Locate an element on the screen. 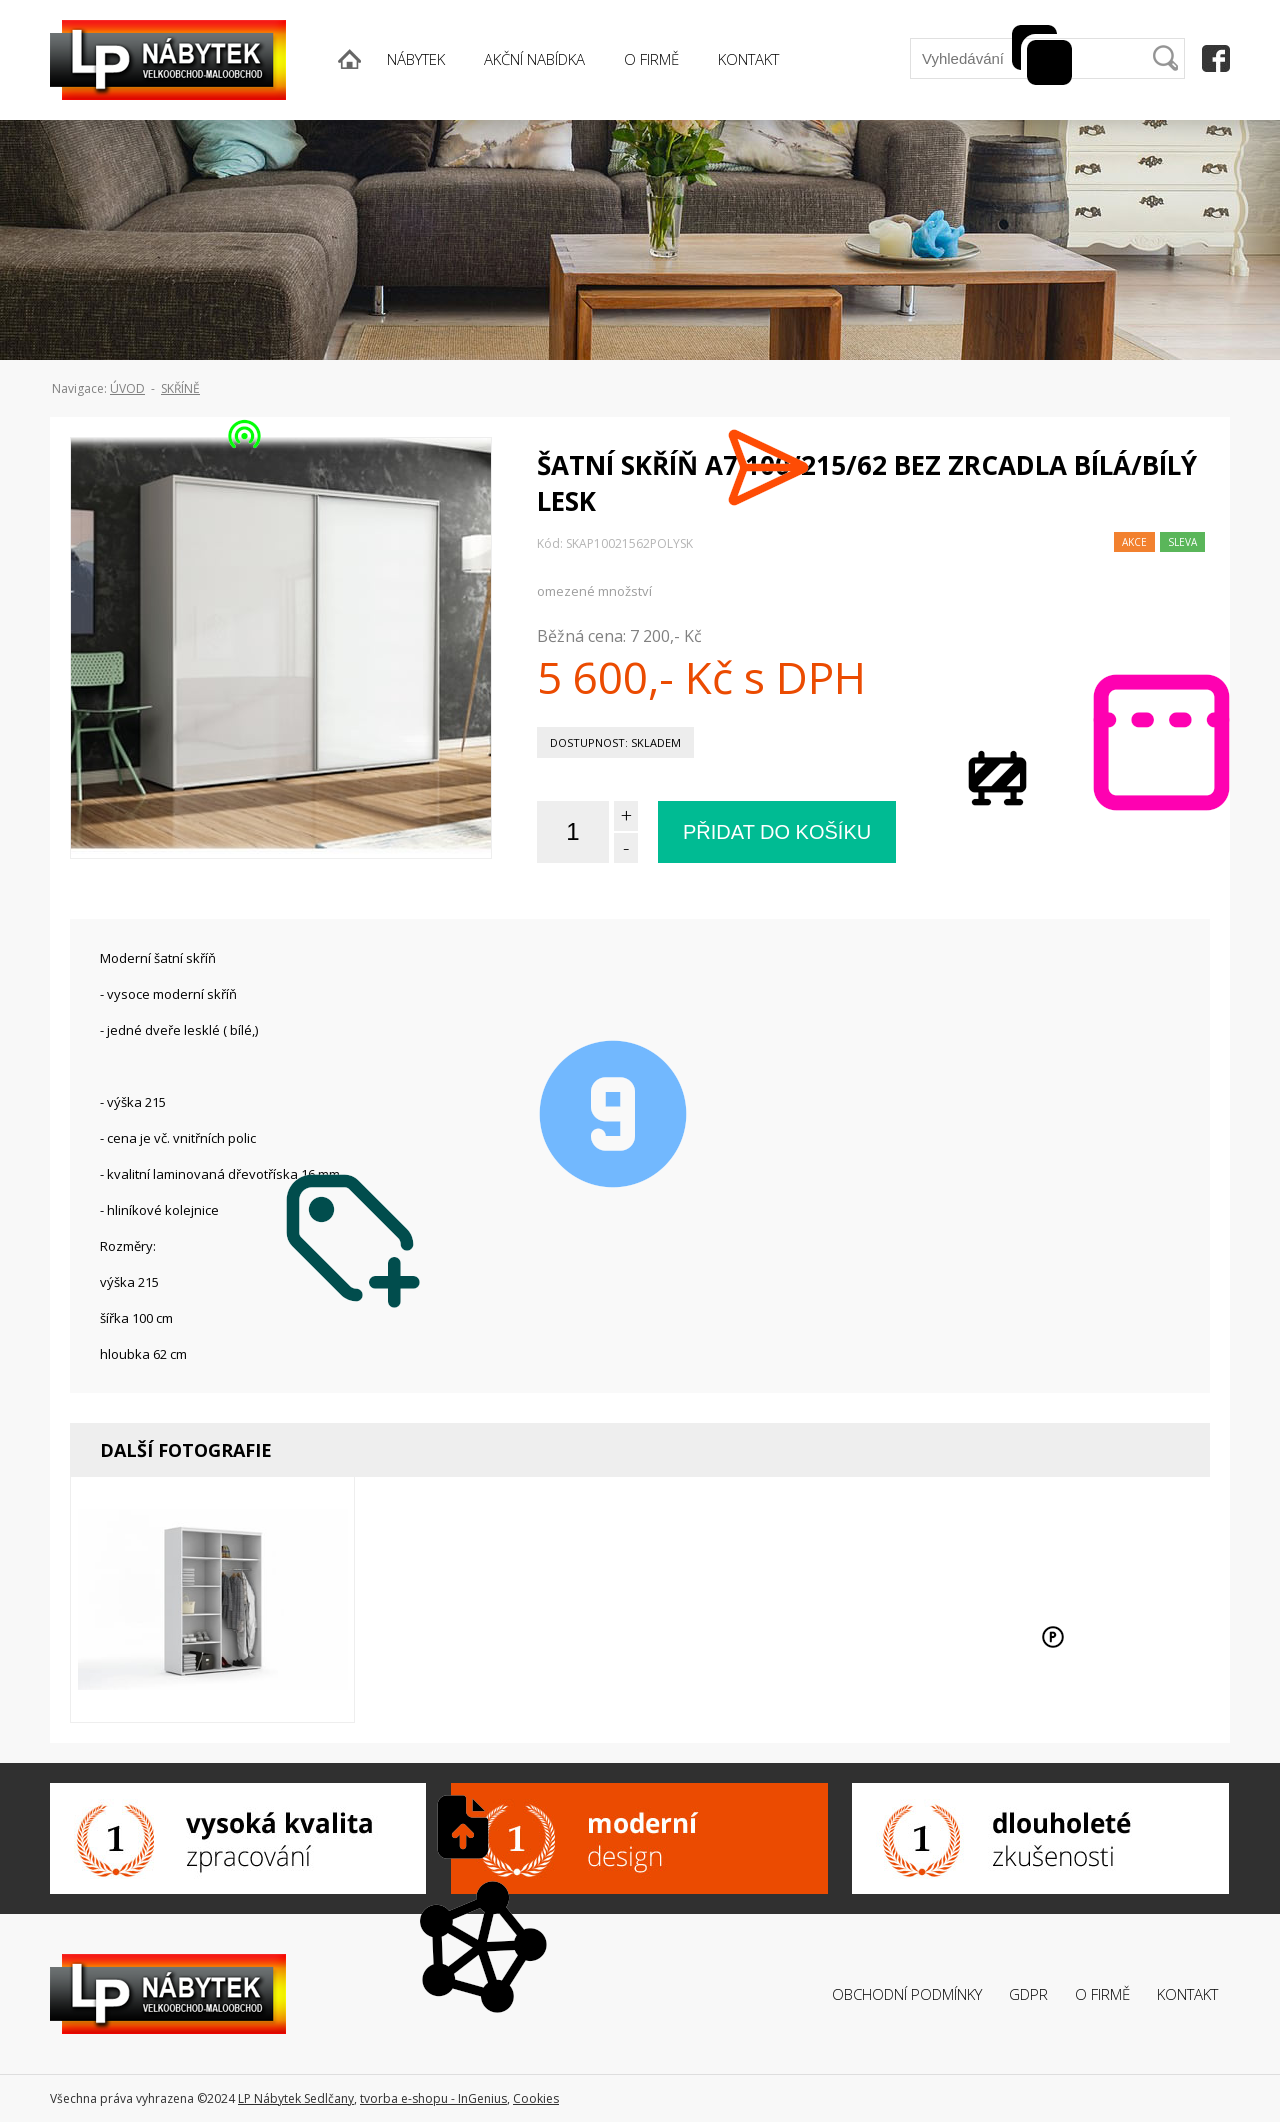 The height and width of the screenshot is (2122, 1280). copy to clipboard is located at coordinates (1042, 55).